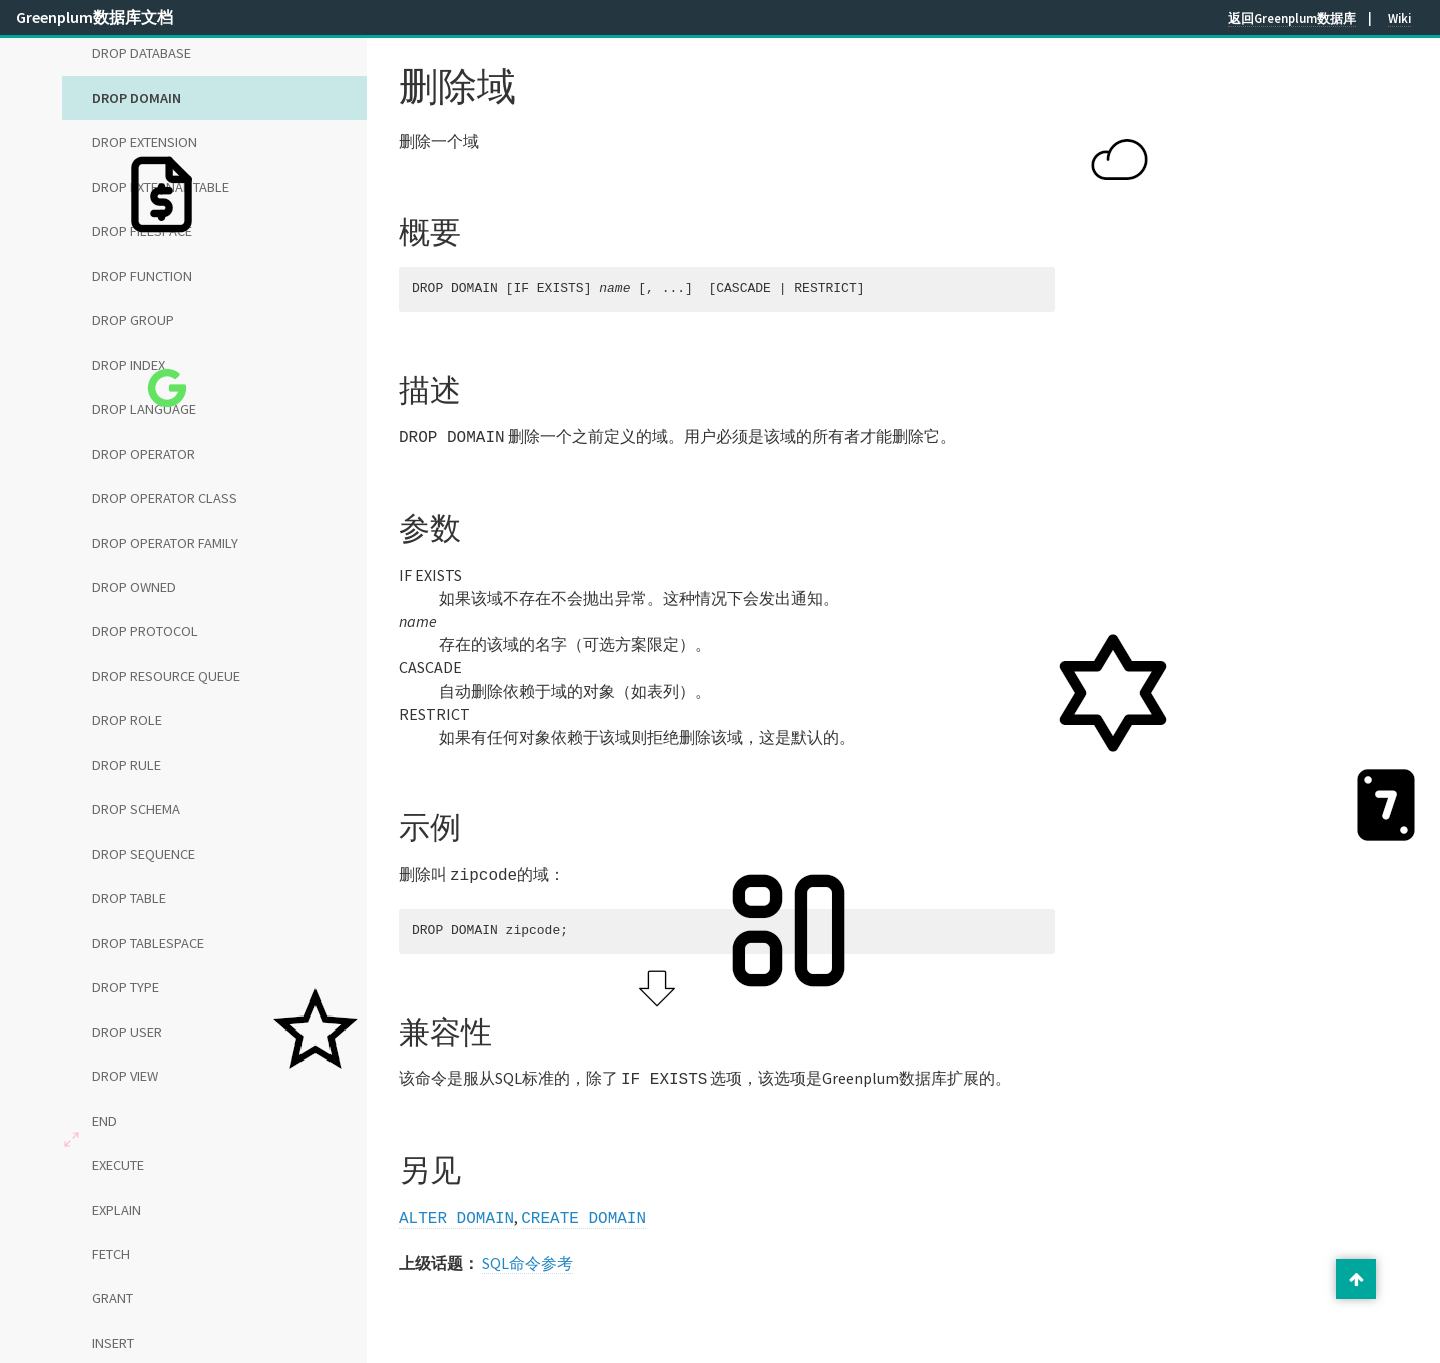 Image resolution: width=1440 pixels, height=1363 pixels. I want to click on sign in with Google, so click(167, 388).